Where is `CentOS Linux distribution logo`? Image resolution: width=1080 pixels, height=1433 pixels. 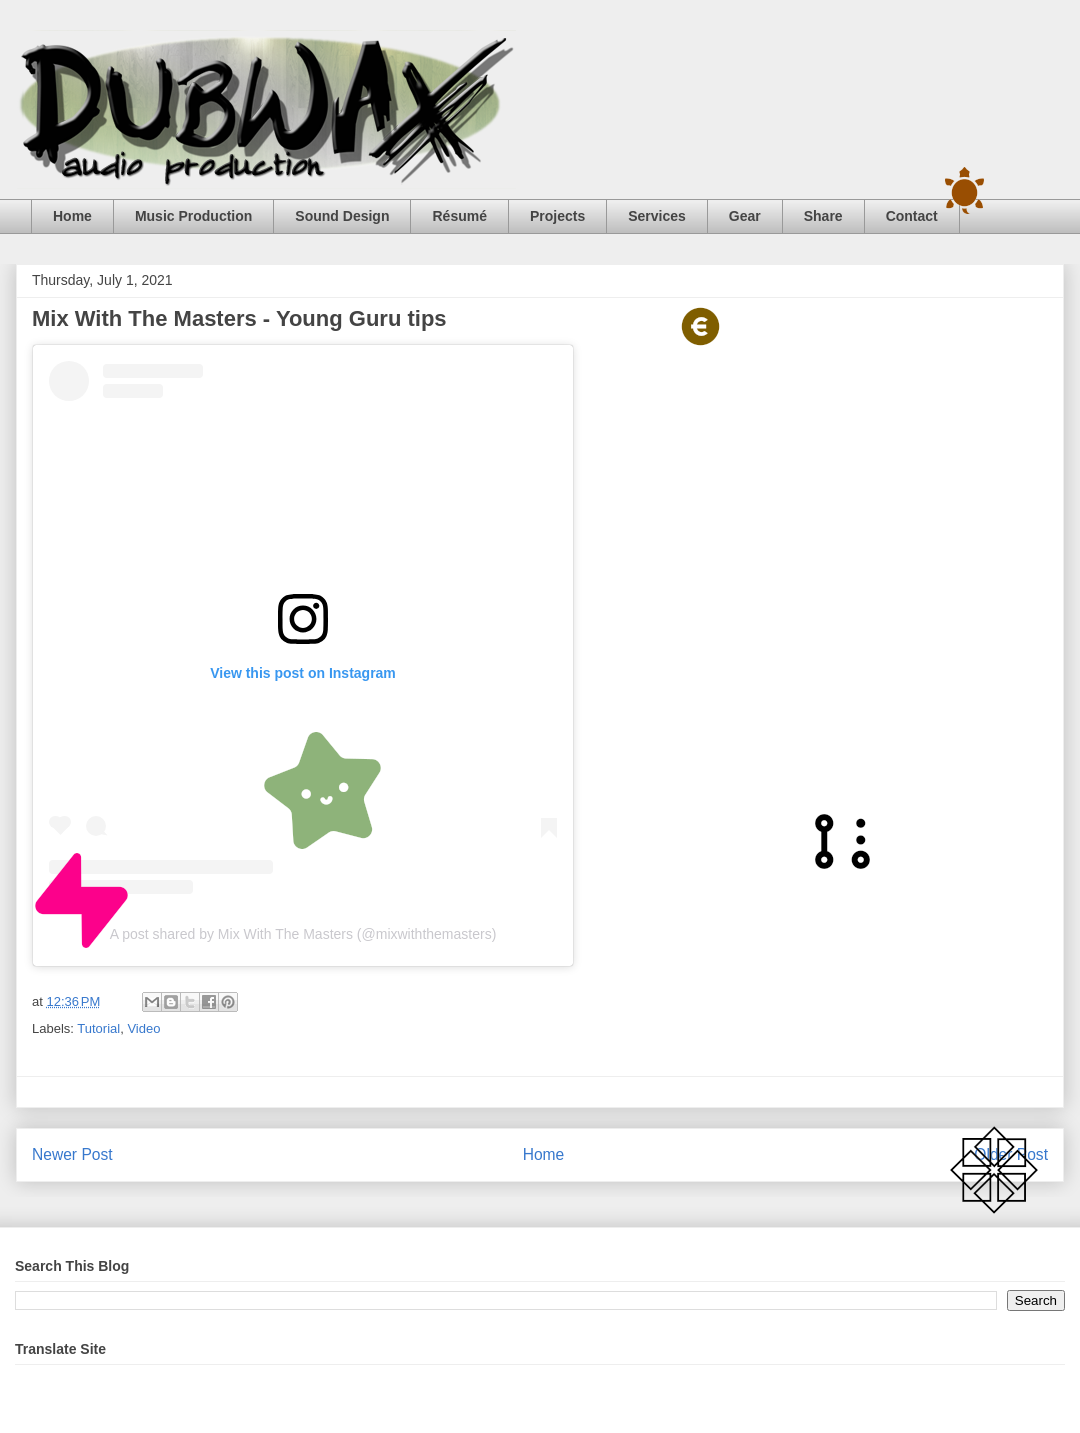 CentOS Linux distribution logo is located at coordinates (994, 1170).